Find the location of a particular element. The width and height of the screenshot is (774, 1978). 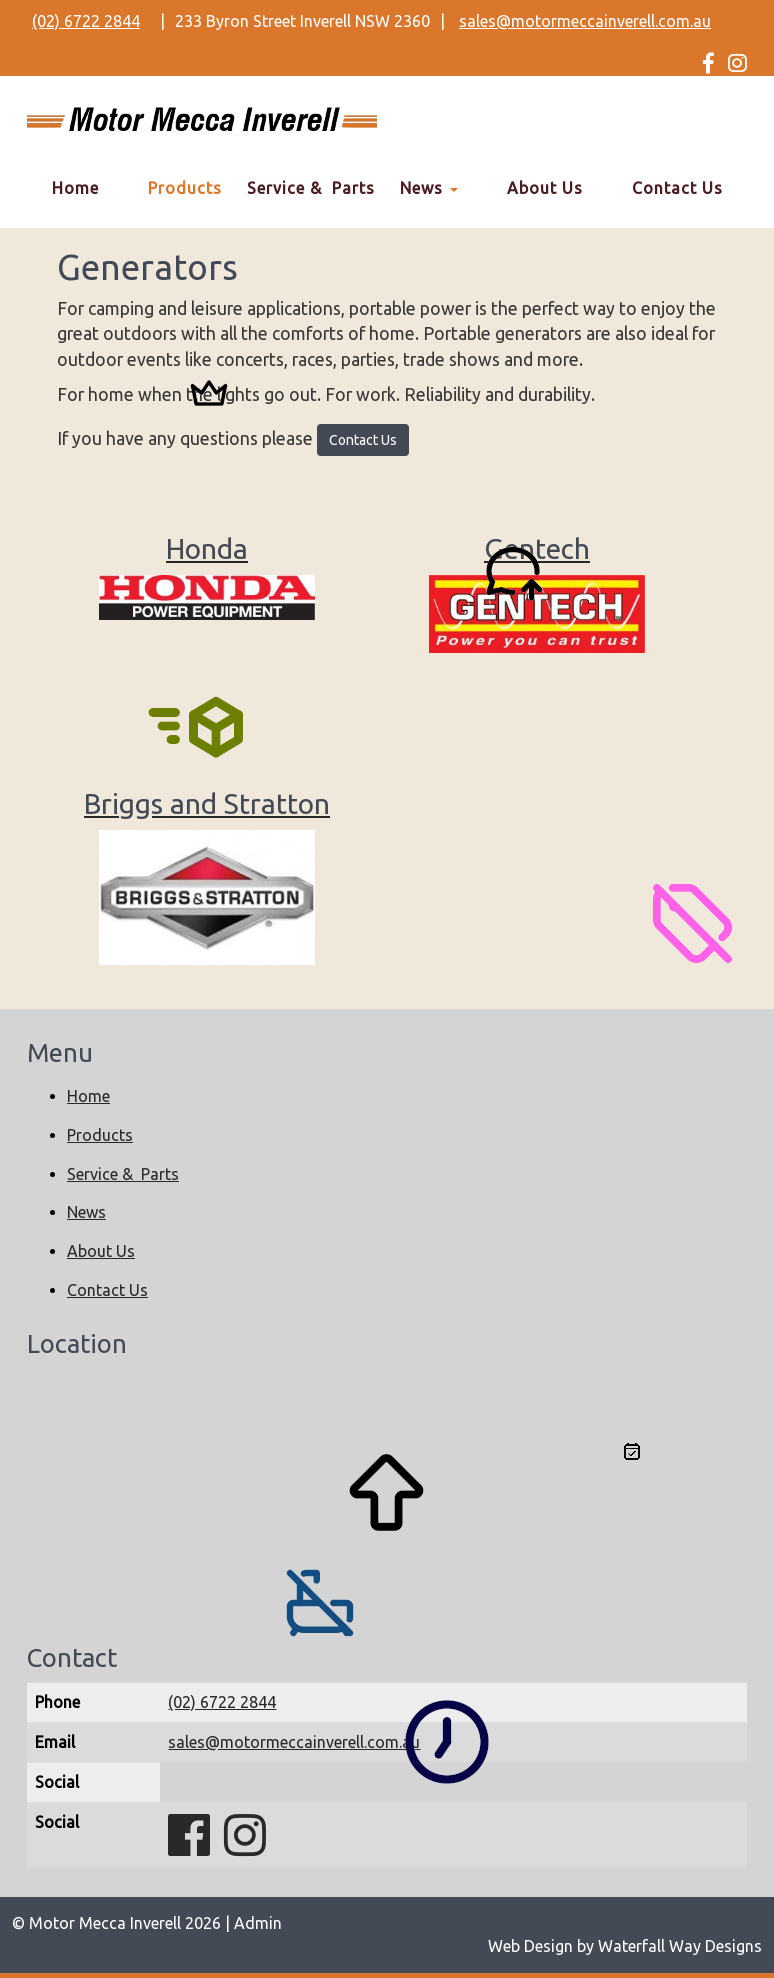

event confirmed or available is located at coordinates (632, 1452).